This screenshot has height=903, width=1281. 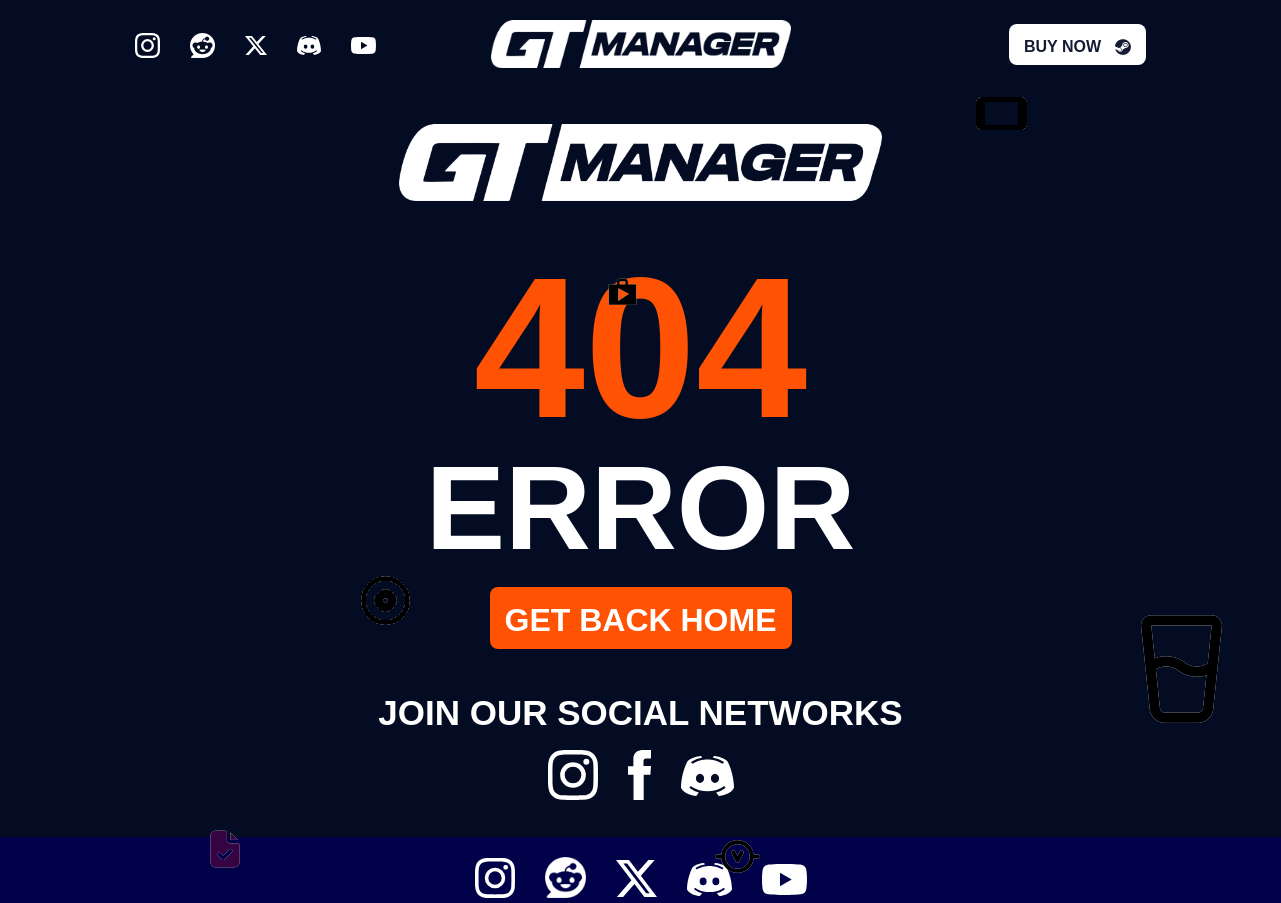 I want to click on access music albums or library, so click(x=385, y=600).